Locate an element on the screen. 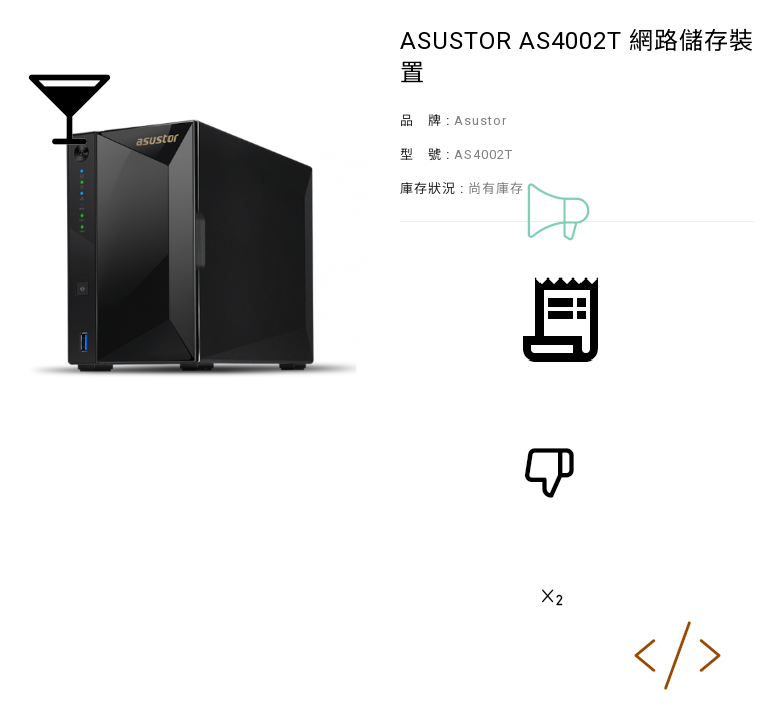 This screenshot has height=720, width=770. view or edit source code is located at coordinates (677, 655).